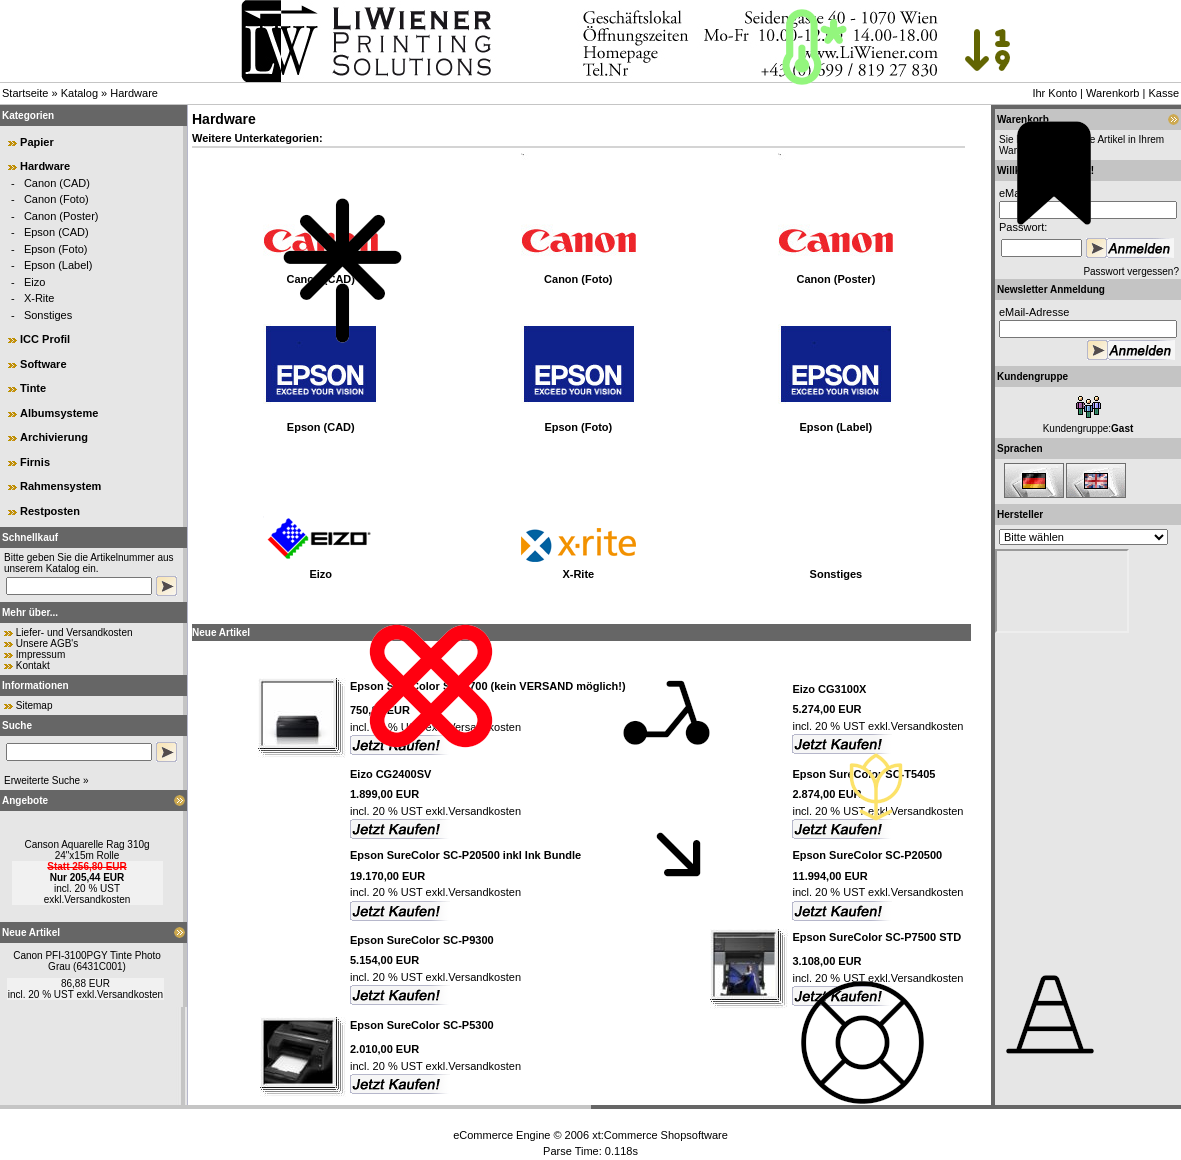 The image size is (1181, 1160). What do you see at coordinates (678, 854) in the screenshot?
I see `navigate to the next item below` at bounding box center [678, 854].